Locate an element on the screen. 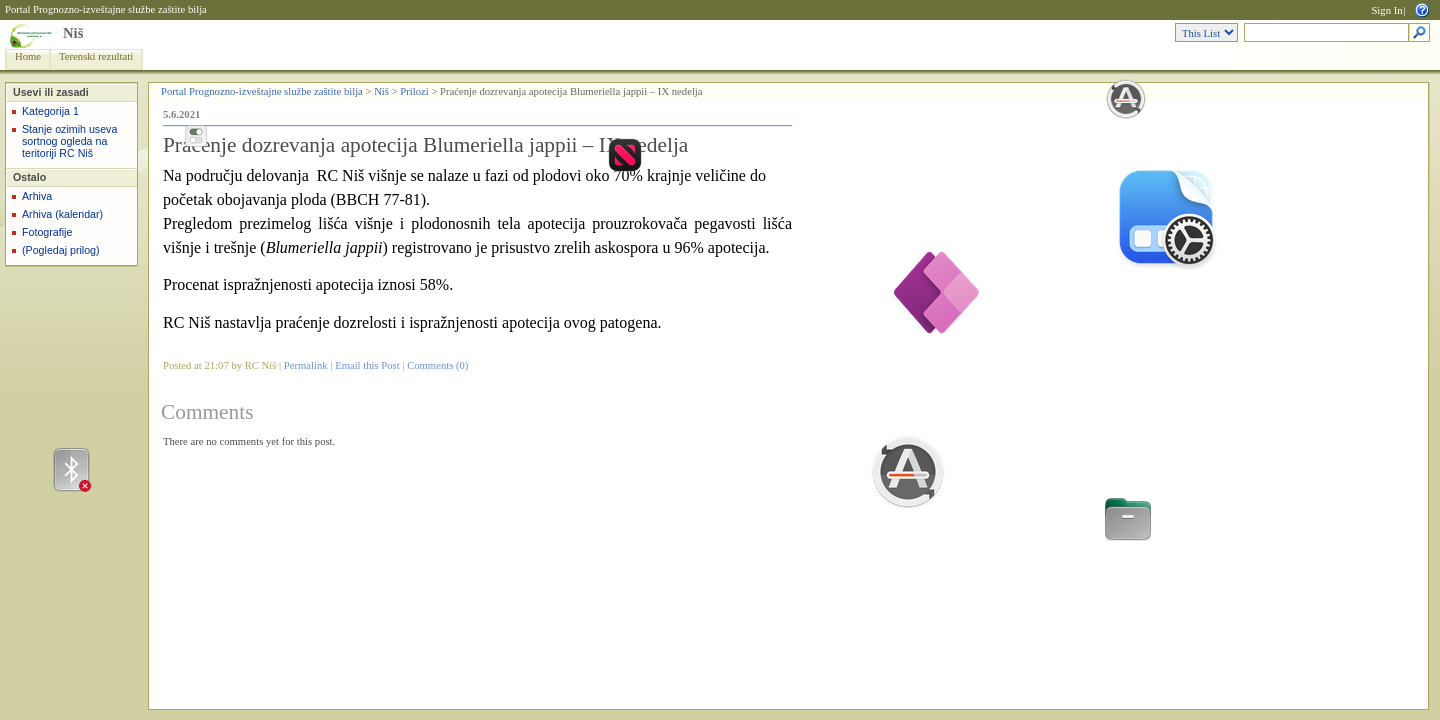 The height and width of the screenshot is (720, 1440). check for available software updates is located at coordinates (908, 472).